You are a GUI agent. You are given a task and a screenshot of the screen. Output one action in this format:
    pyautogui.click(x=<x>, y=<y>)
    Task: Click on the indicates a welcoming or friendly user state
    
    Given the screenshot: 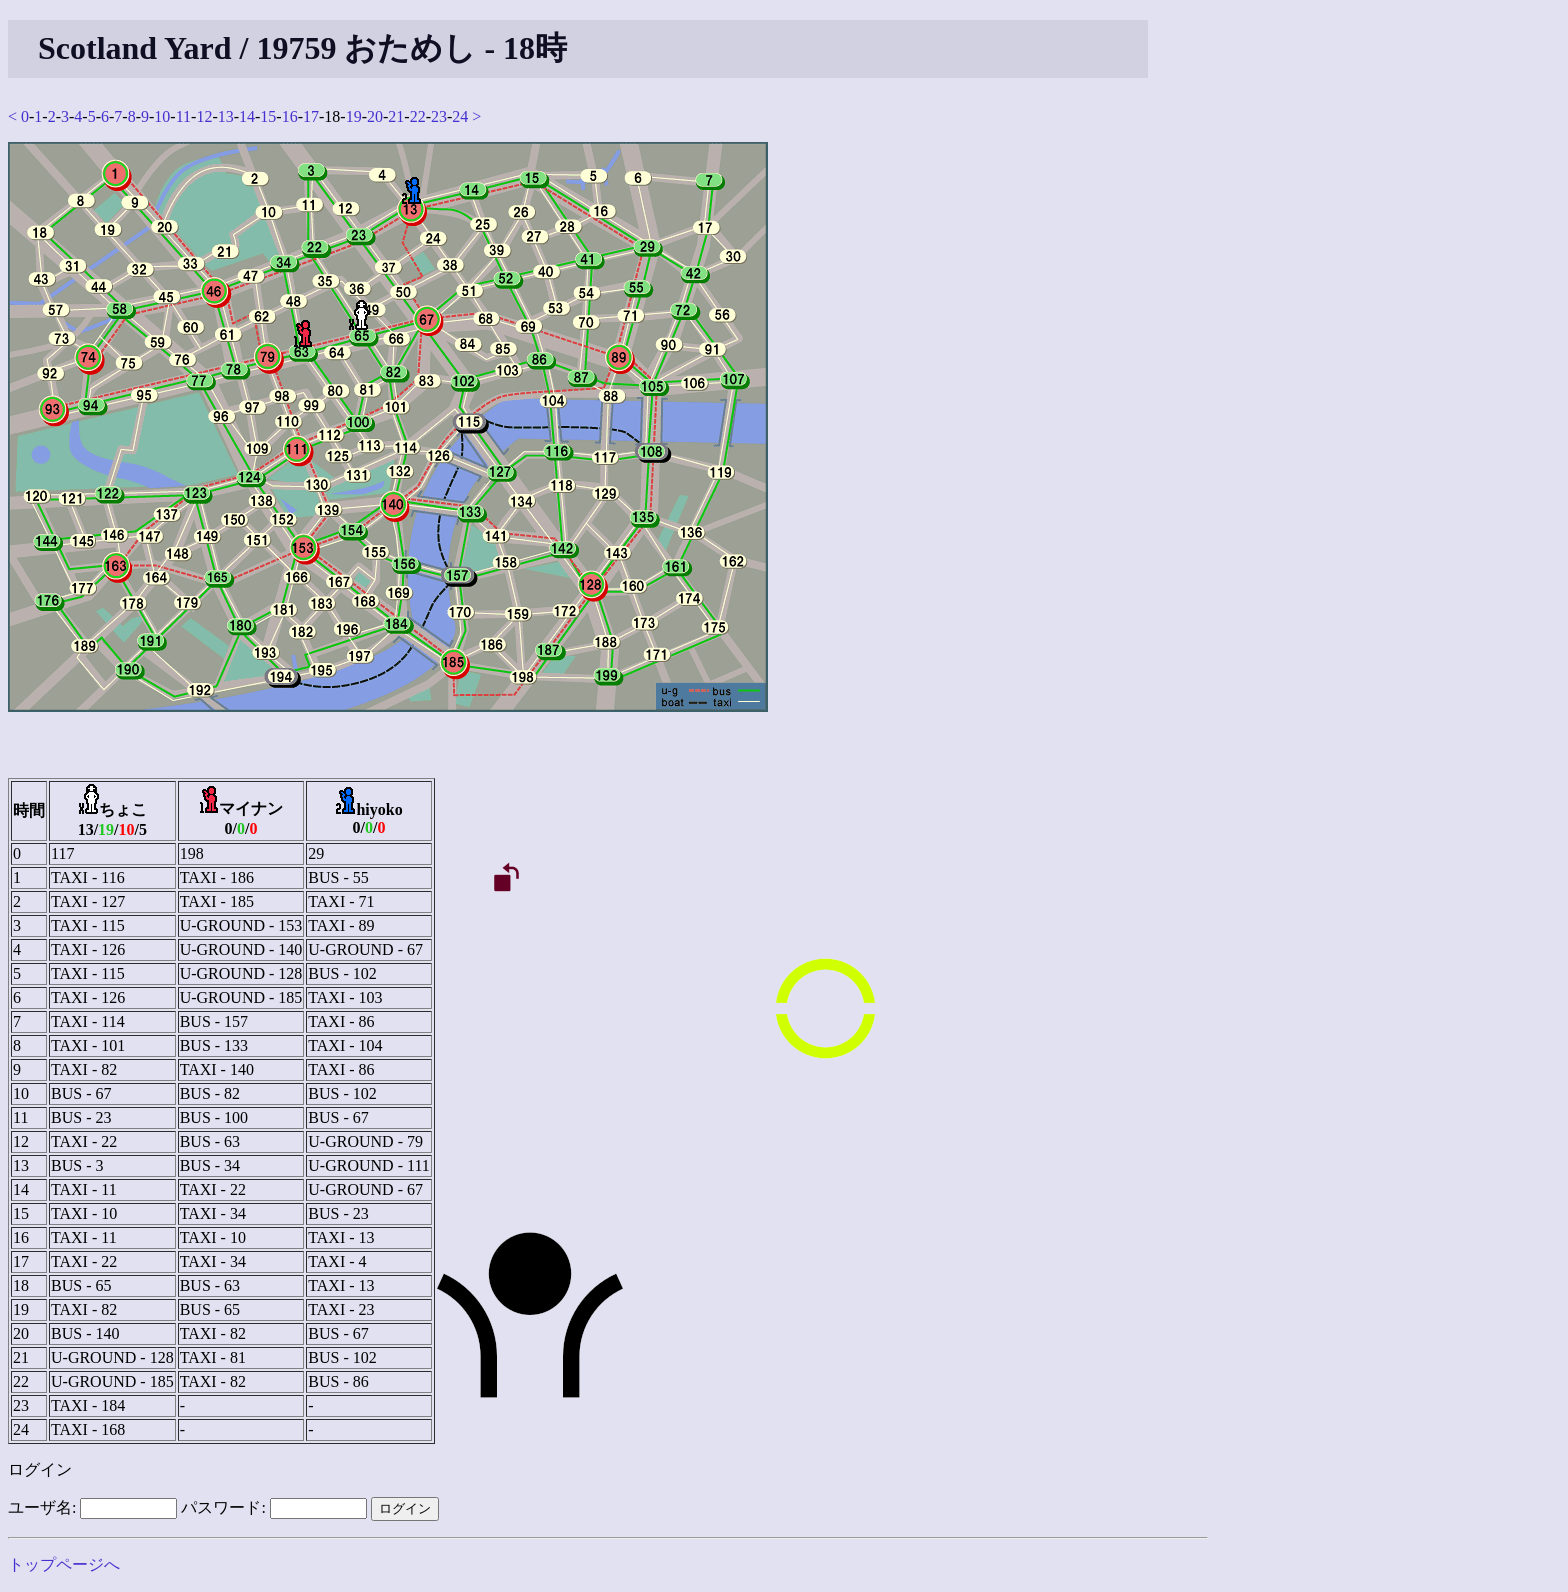 What is the action you would take?
    pyautogui.click(x=530, y=1315)
    